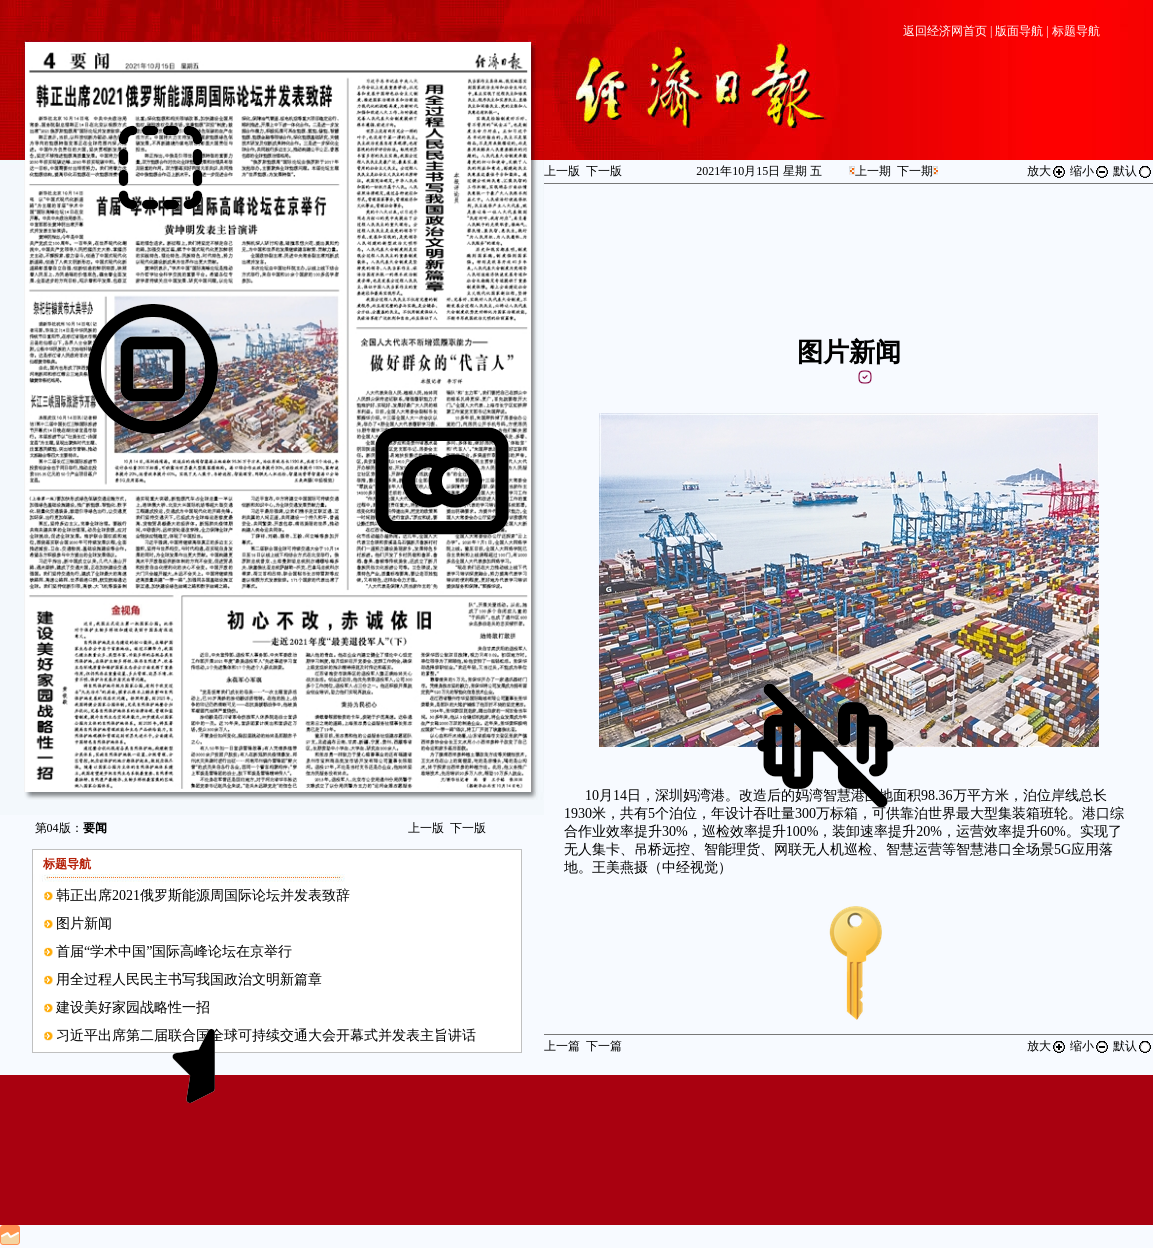 The height and width of the screenshot is (1248, 1153). I want to click on access security or password settings, so click(856, 963).